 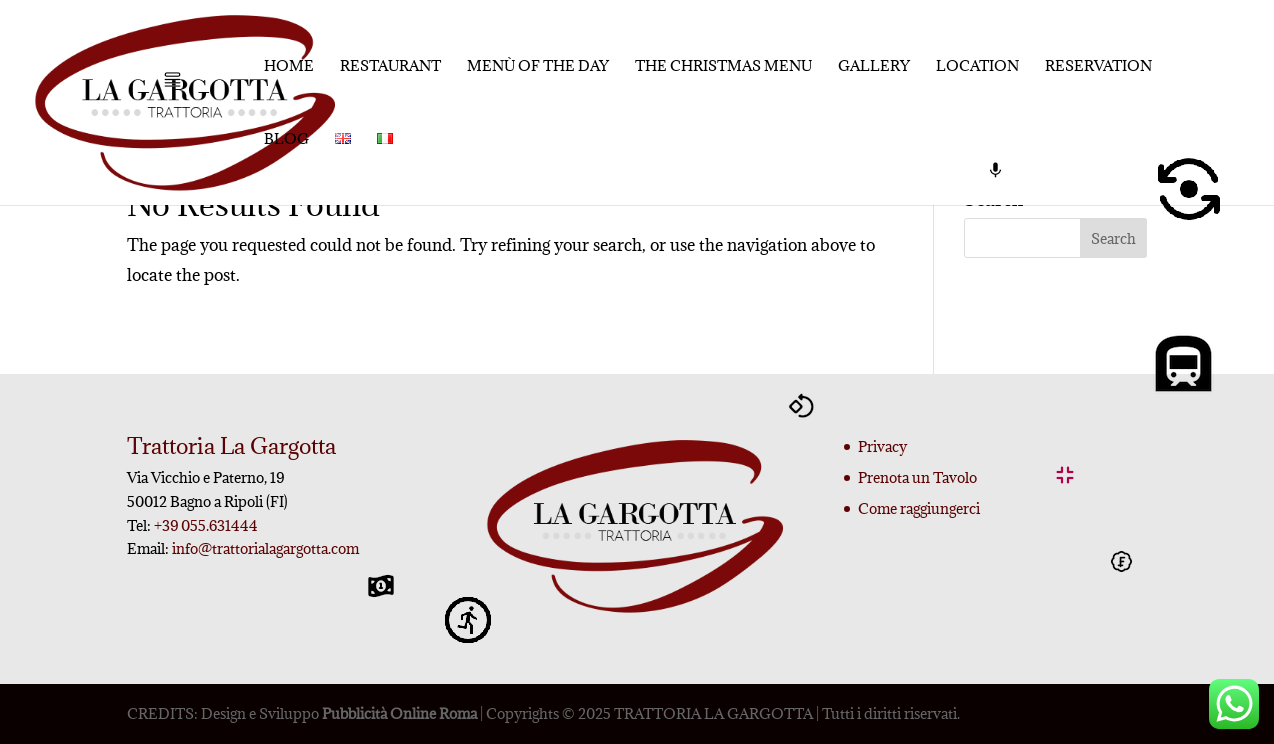 I want to click on tap to use voice input, so click(x=995, y=169).